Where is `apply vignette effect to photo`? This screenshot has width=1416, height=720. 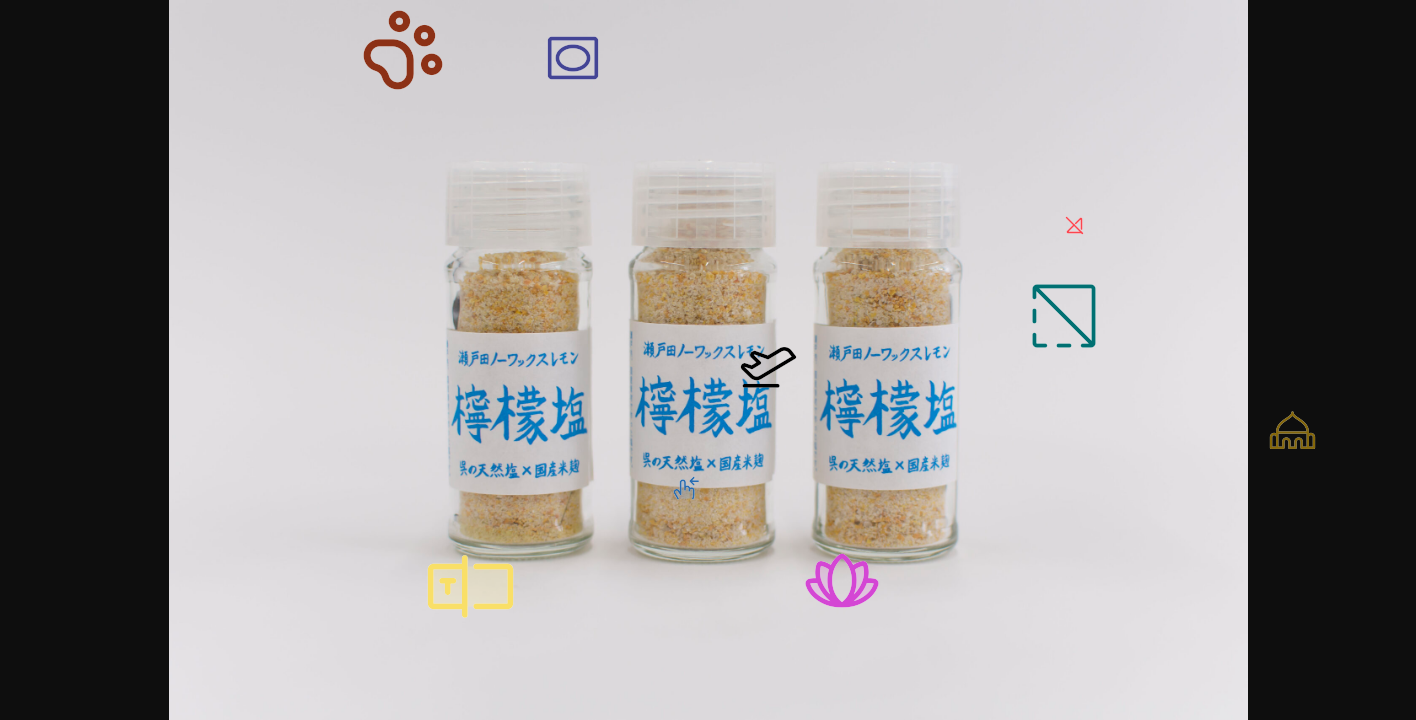
apply vignette effect to photo is located at coordinates (573, 58).